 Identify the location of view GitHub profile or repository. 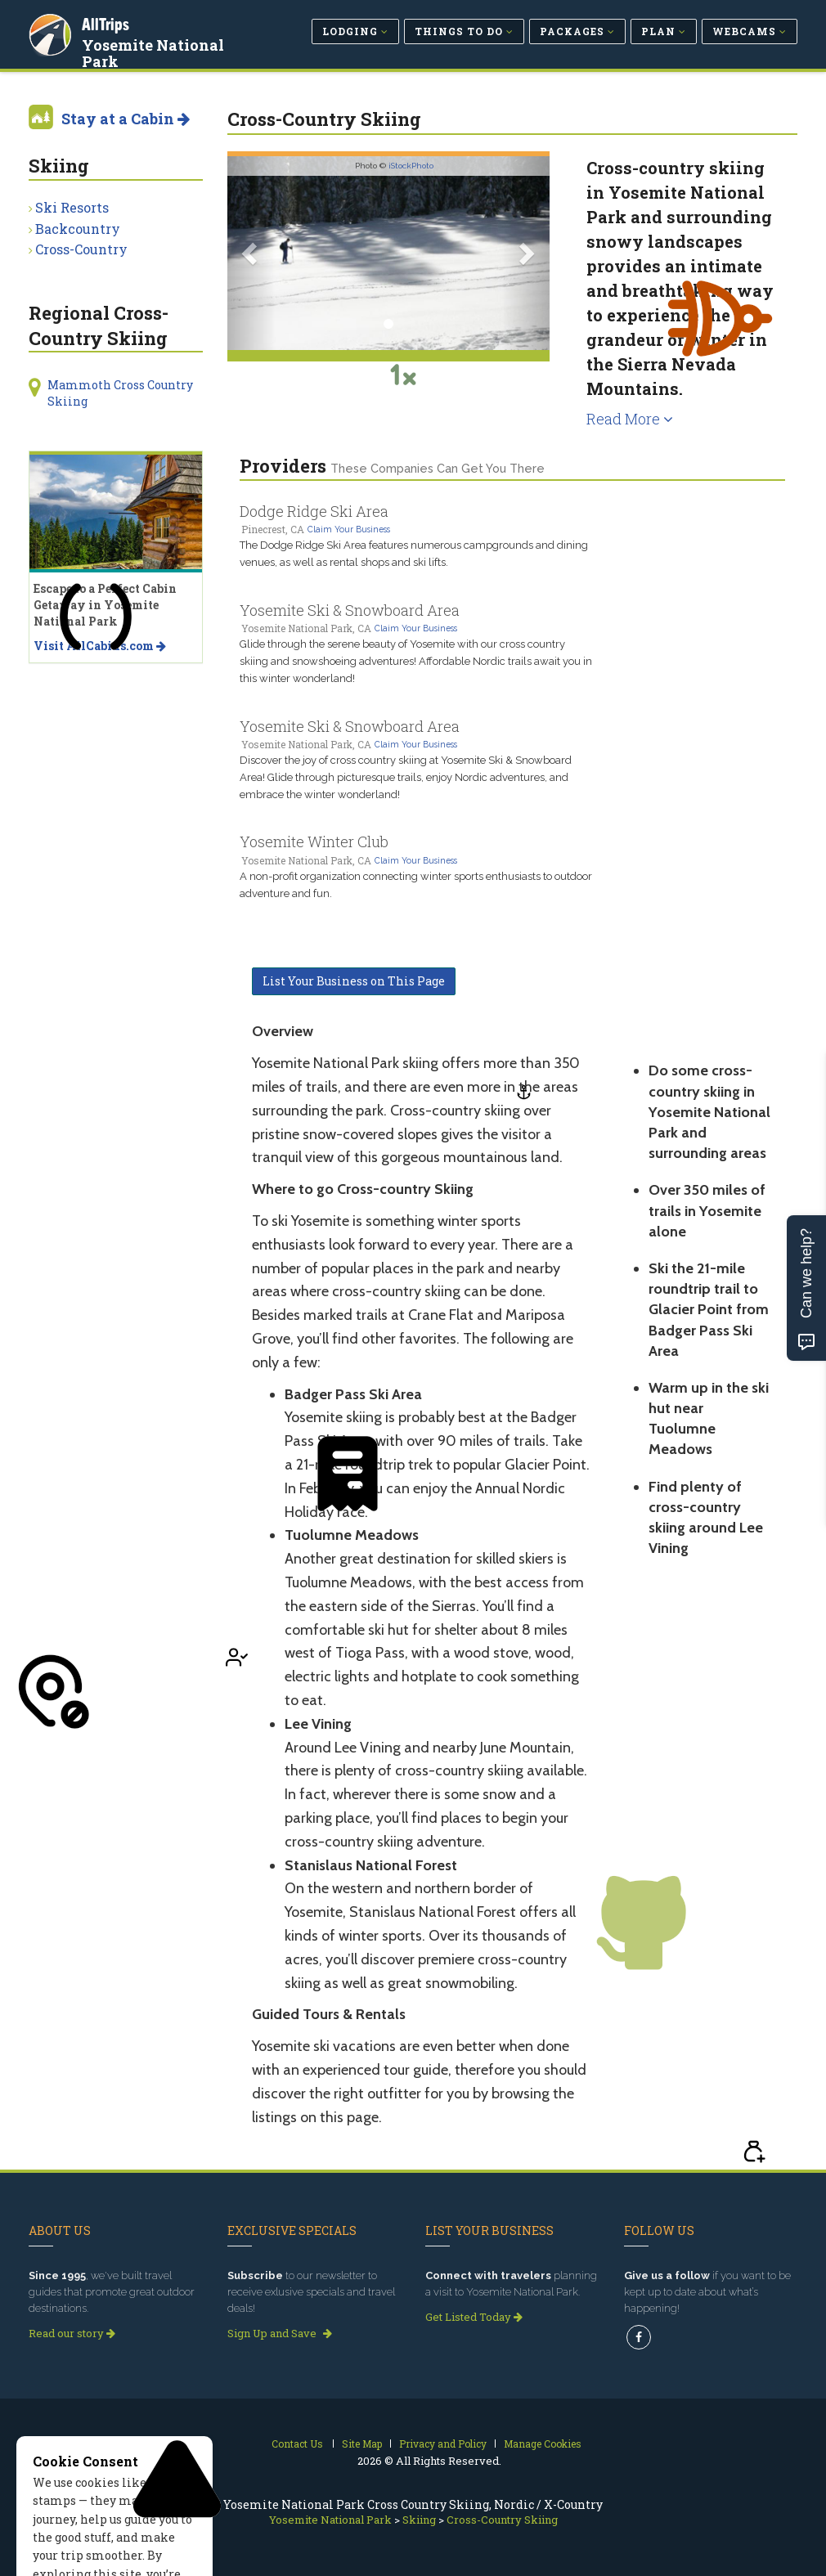
(644, 1923).